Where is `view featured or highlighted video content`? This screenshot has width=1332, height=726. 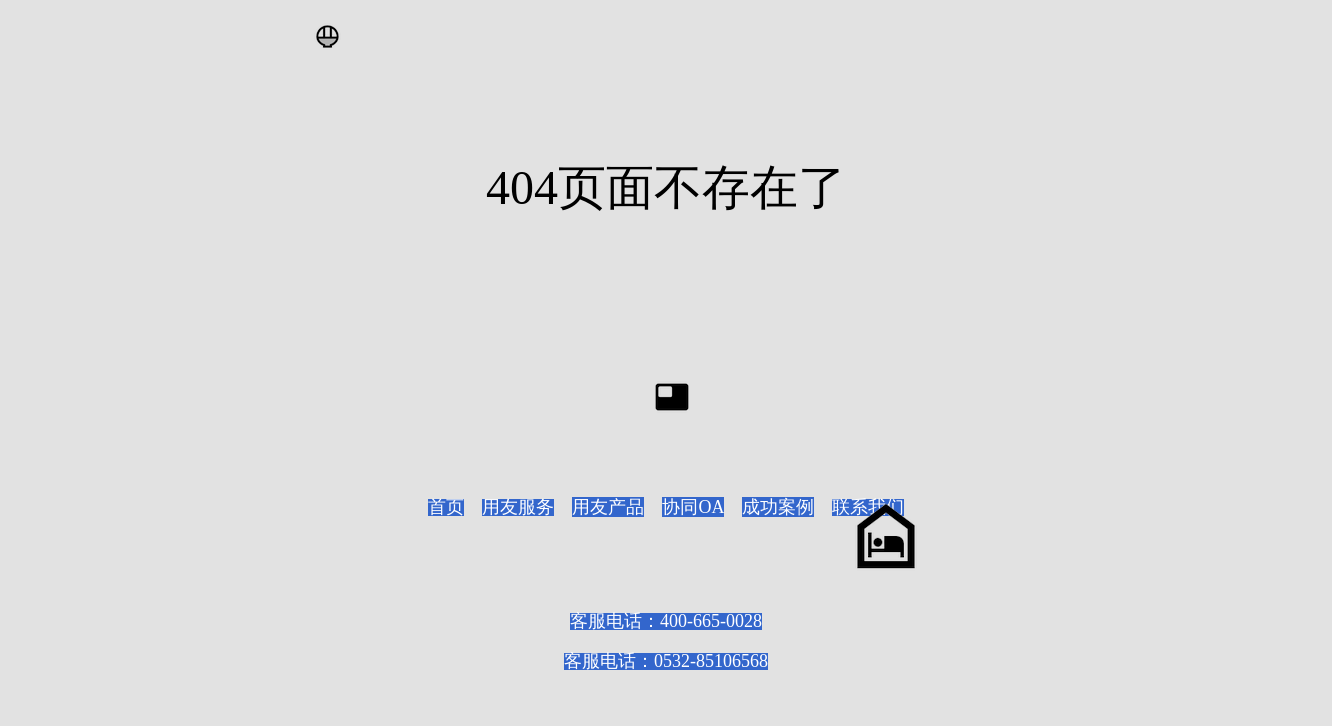 view featured or highlighted video content is located at coordinates (672, 397).